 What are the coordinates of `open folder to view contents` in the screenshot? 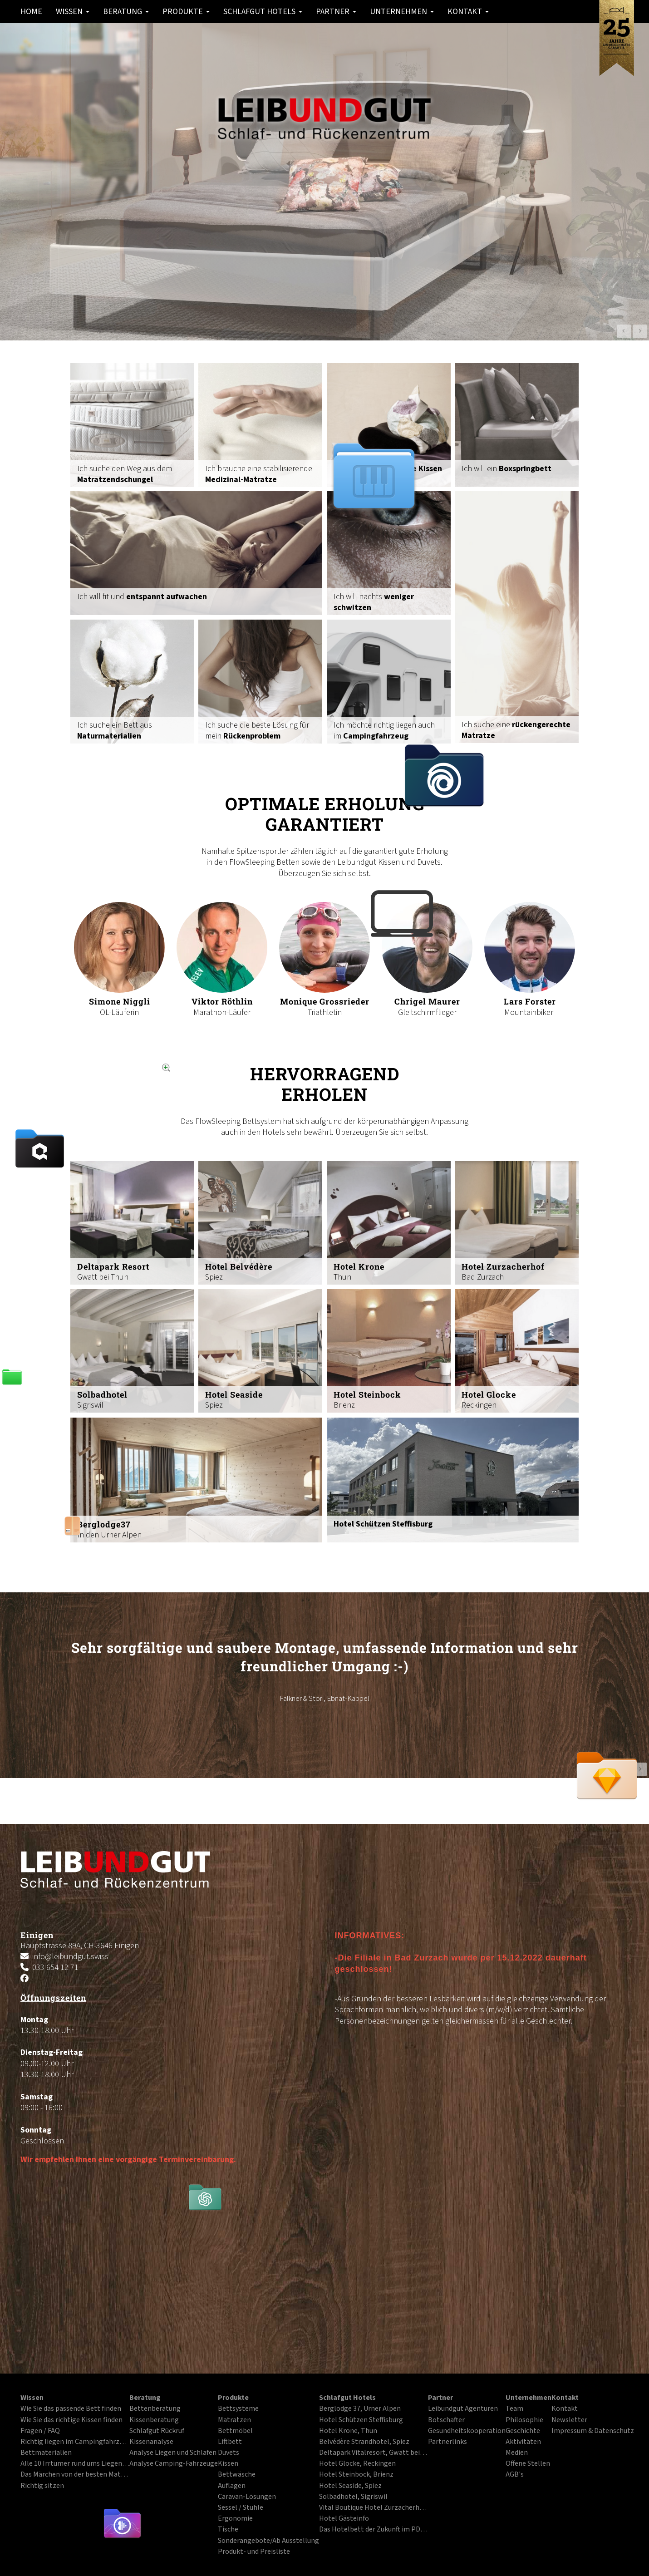 It's located at (12, 1377).